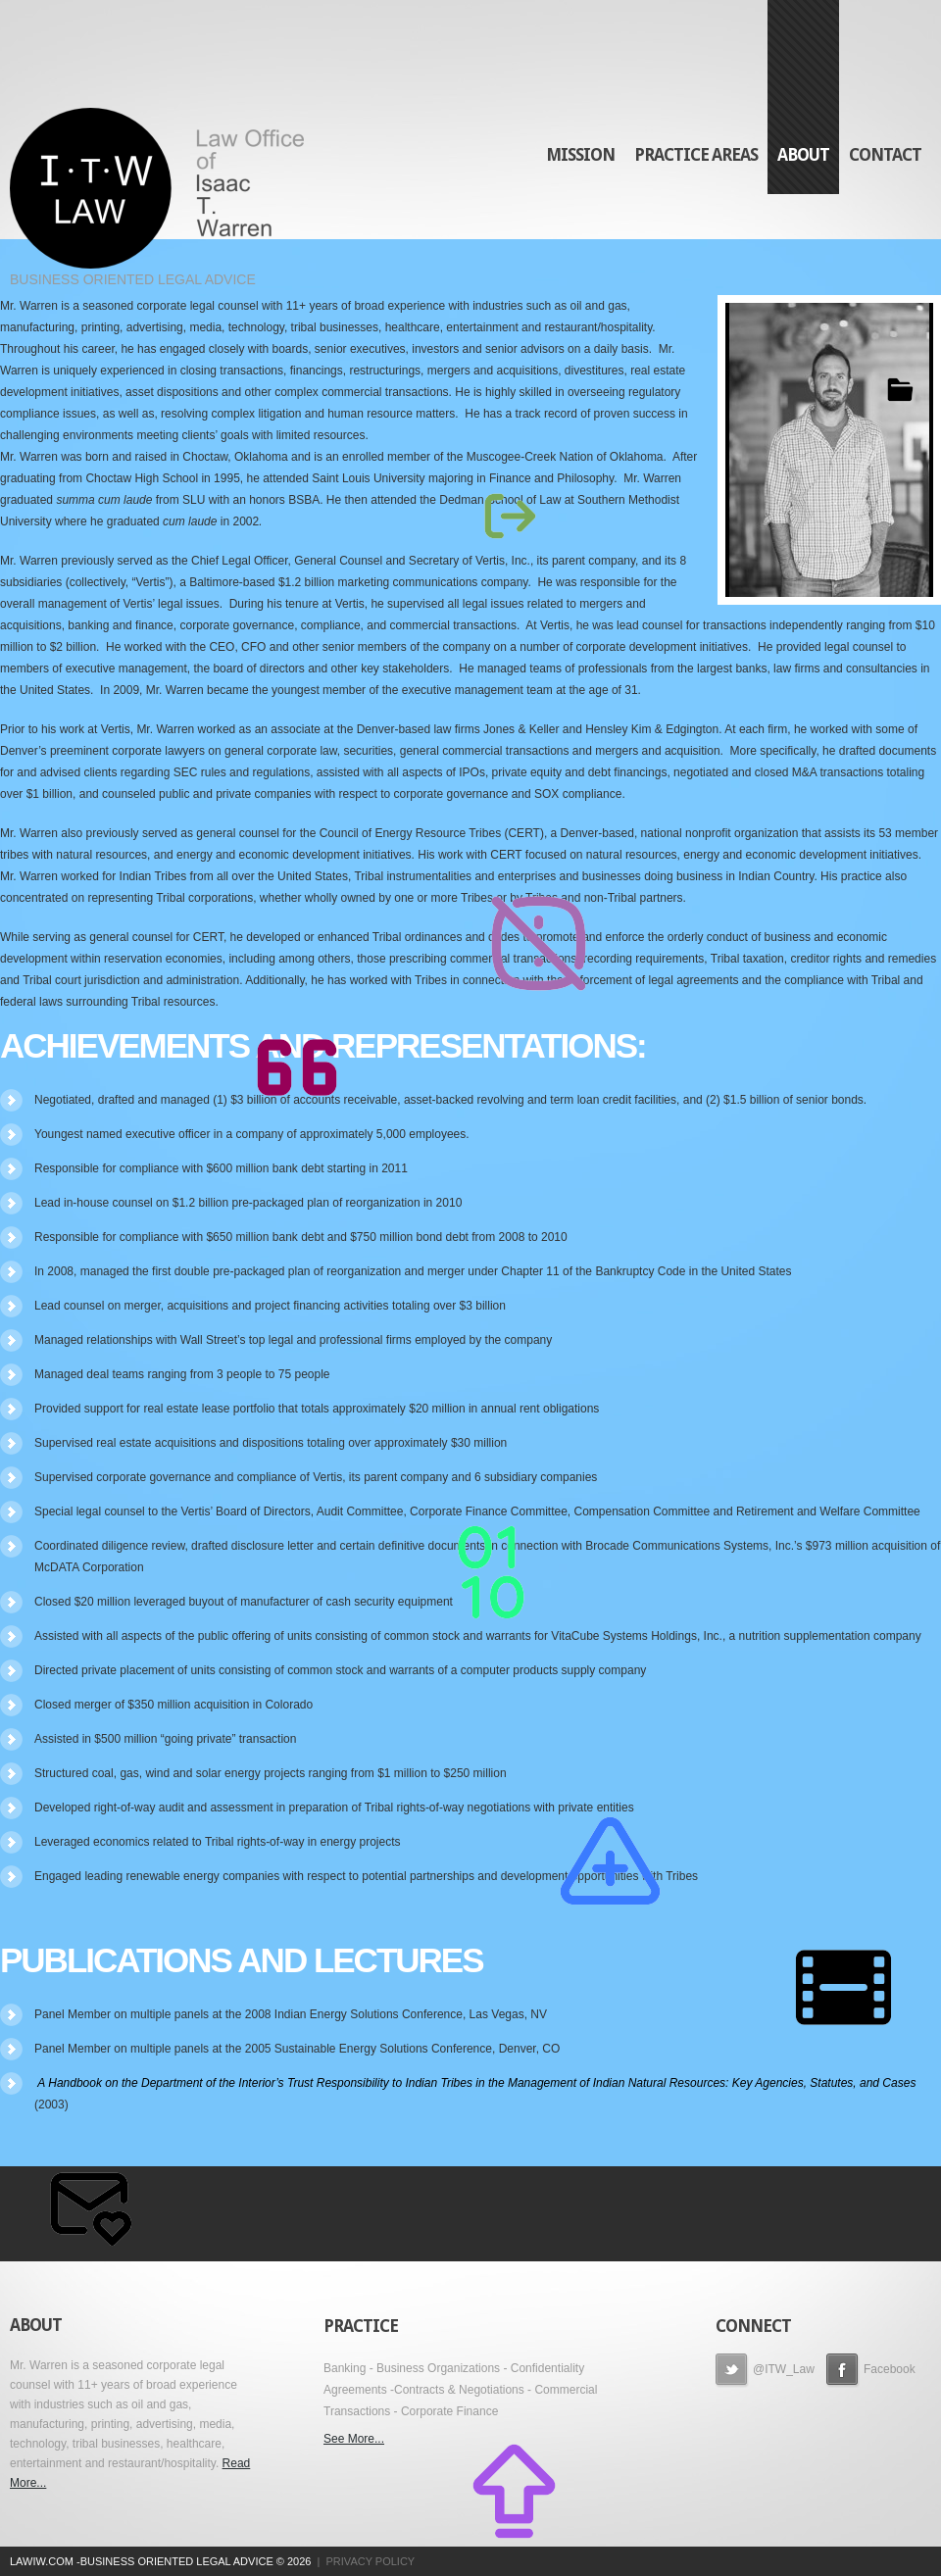 Image resolution: width=941 pixels, height=2576 pixels. What do you see at coordinates (610, 1863) in the screenshot?
I see `add a new warning or alert` at bounding box center [610, 1863].